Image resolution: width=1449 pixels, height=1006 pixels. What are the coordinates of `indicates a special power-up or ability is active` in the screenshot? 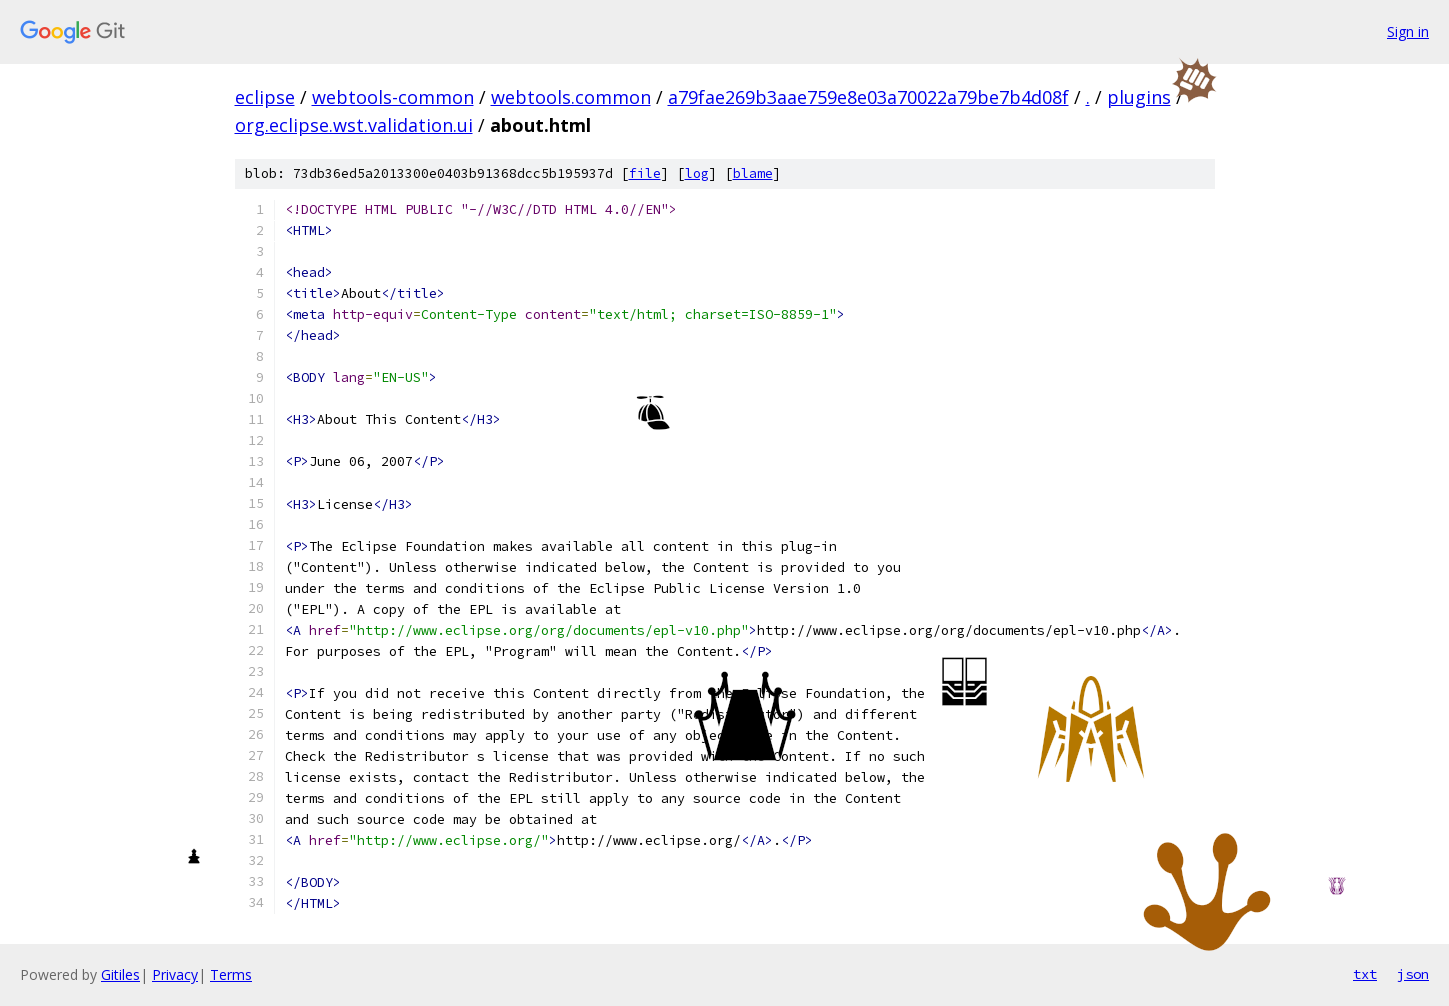 It's located at (1337, 886).